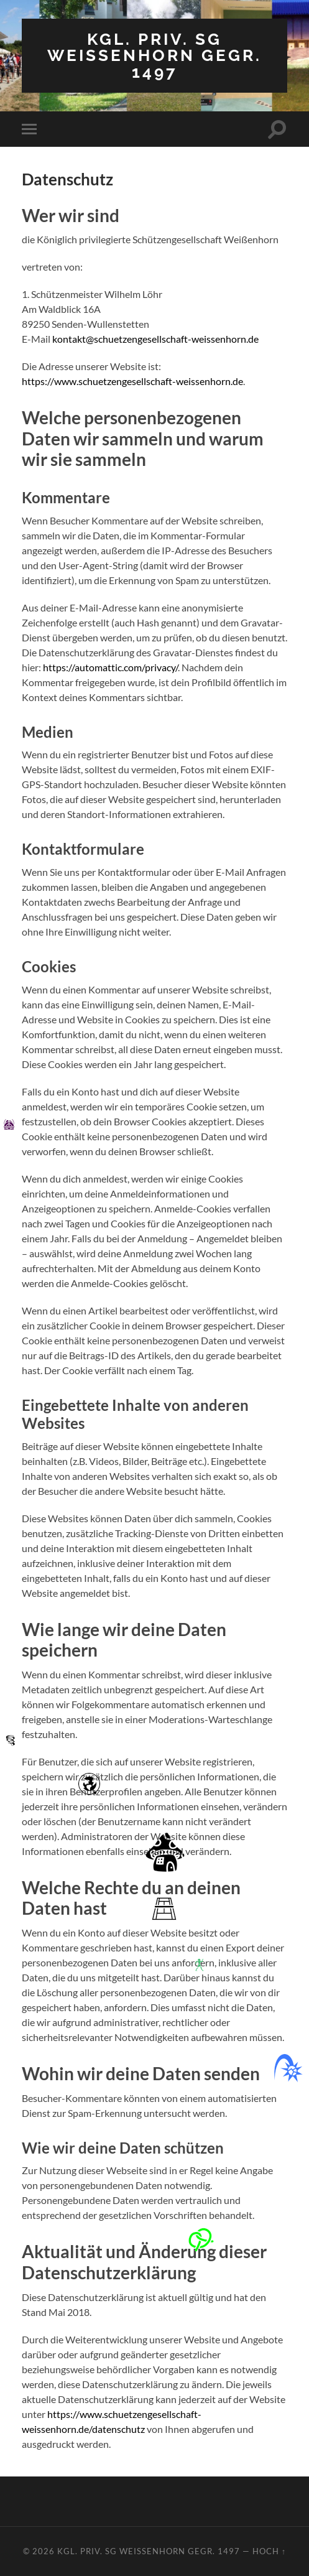  What do you see at coordinates (11, 1741) in the screenshot?
I see `indicates severe weather alert or tornado warning` at bounding box center [11, 1741].